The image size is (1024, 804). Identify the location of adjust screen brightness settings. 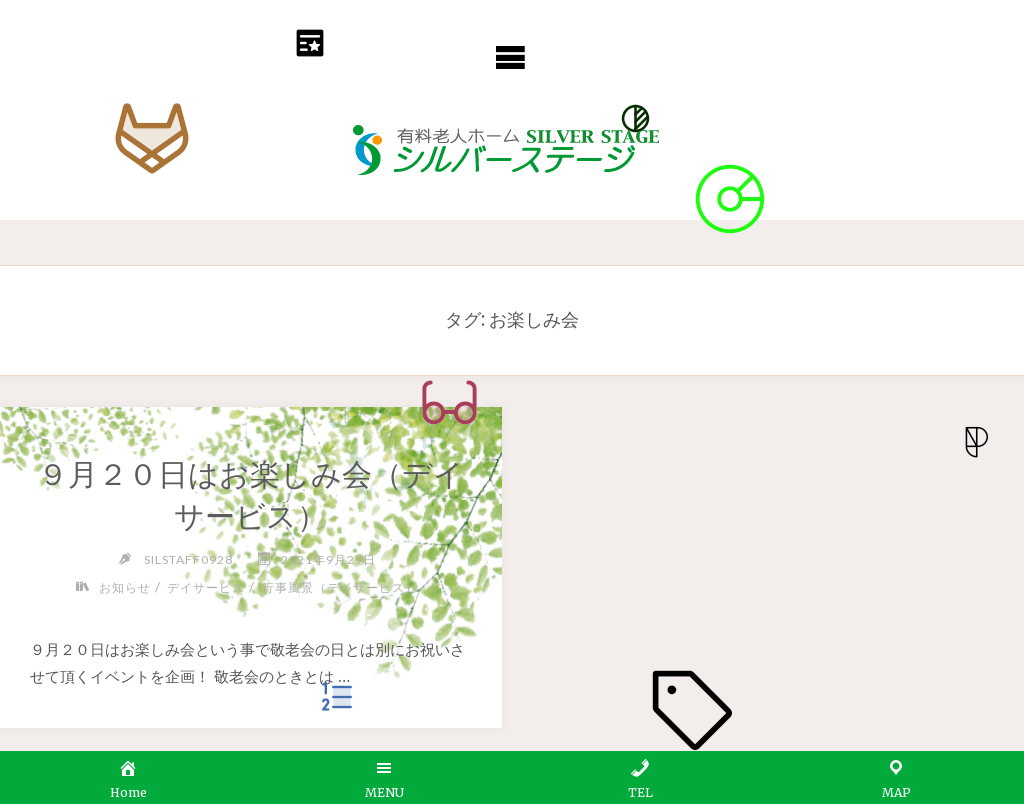
(635, 118).